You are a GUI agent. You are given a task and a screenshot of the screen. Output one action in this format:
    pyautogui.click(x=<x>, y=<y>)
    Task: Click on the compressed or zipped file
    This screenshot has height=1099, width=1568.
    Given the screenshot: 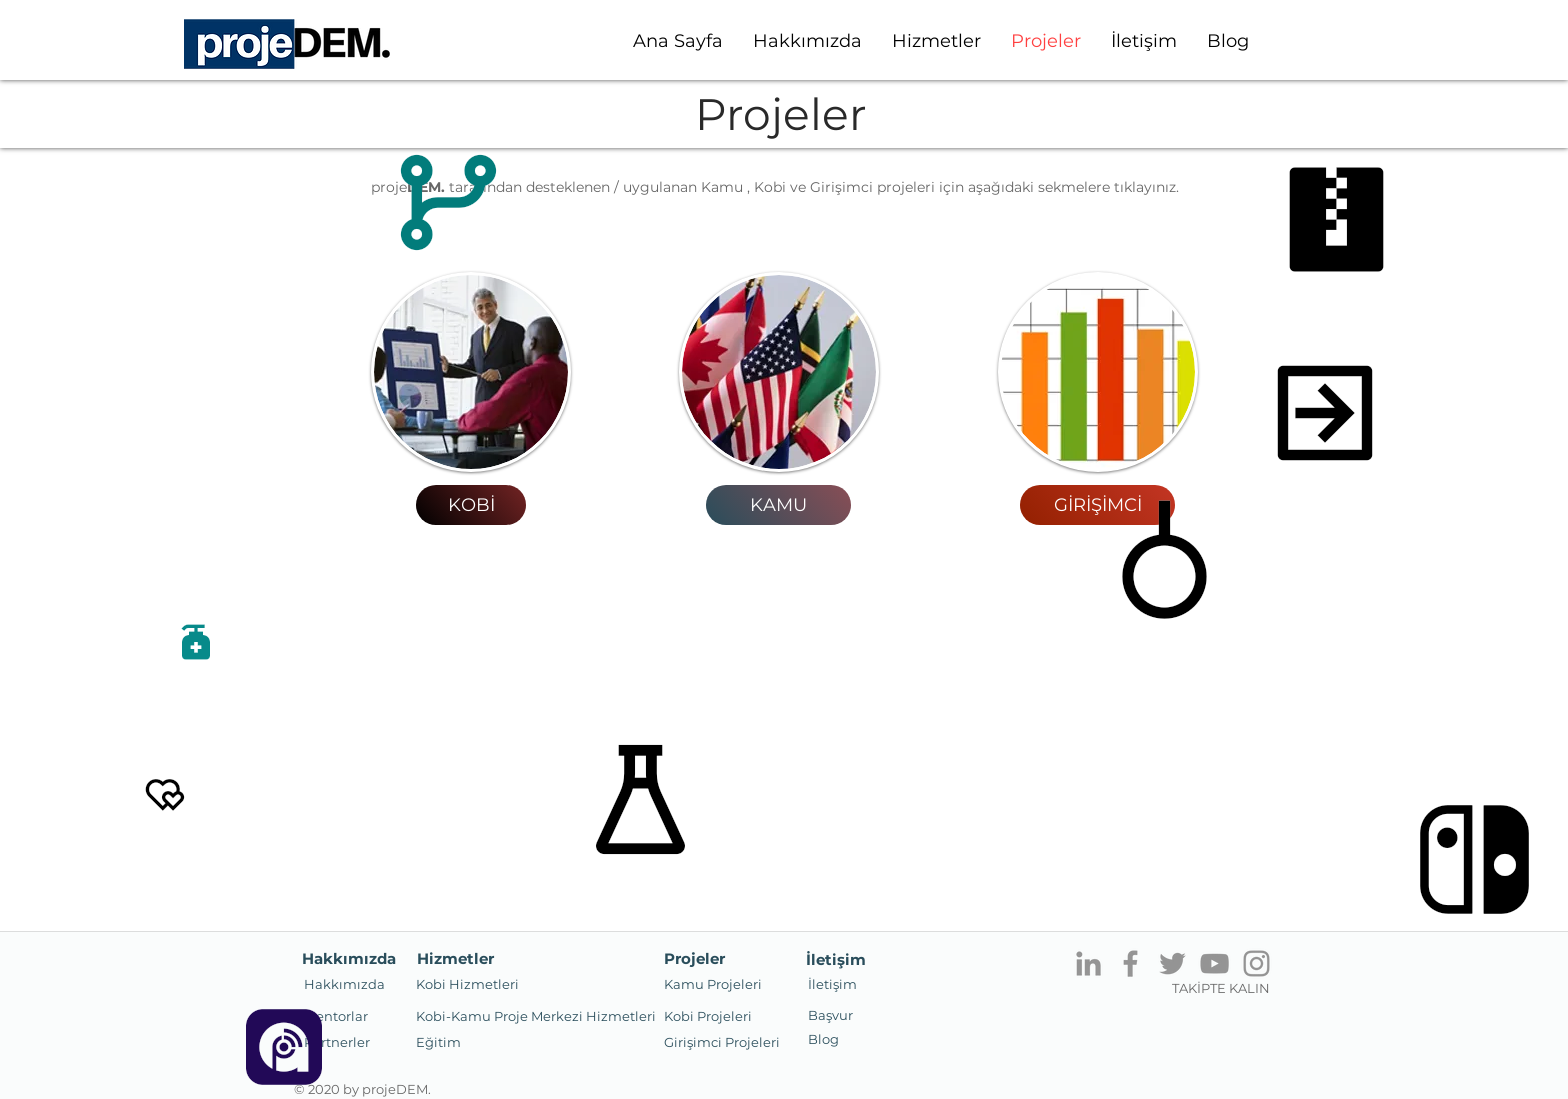 What is the action you would take?
    pyautogui.click(x=1336, y=219)
    